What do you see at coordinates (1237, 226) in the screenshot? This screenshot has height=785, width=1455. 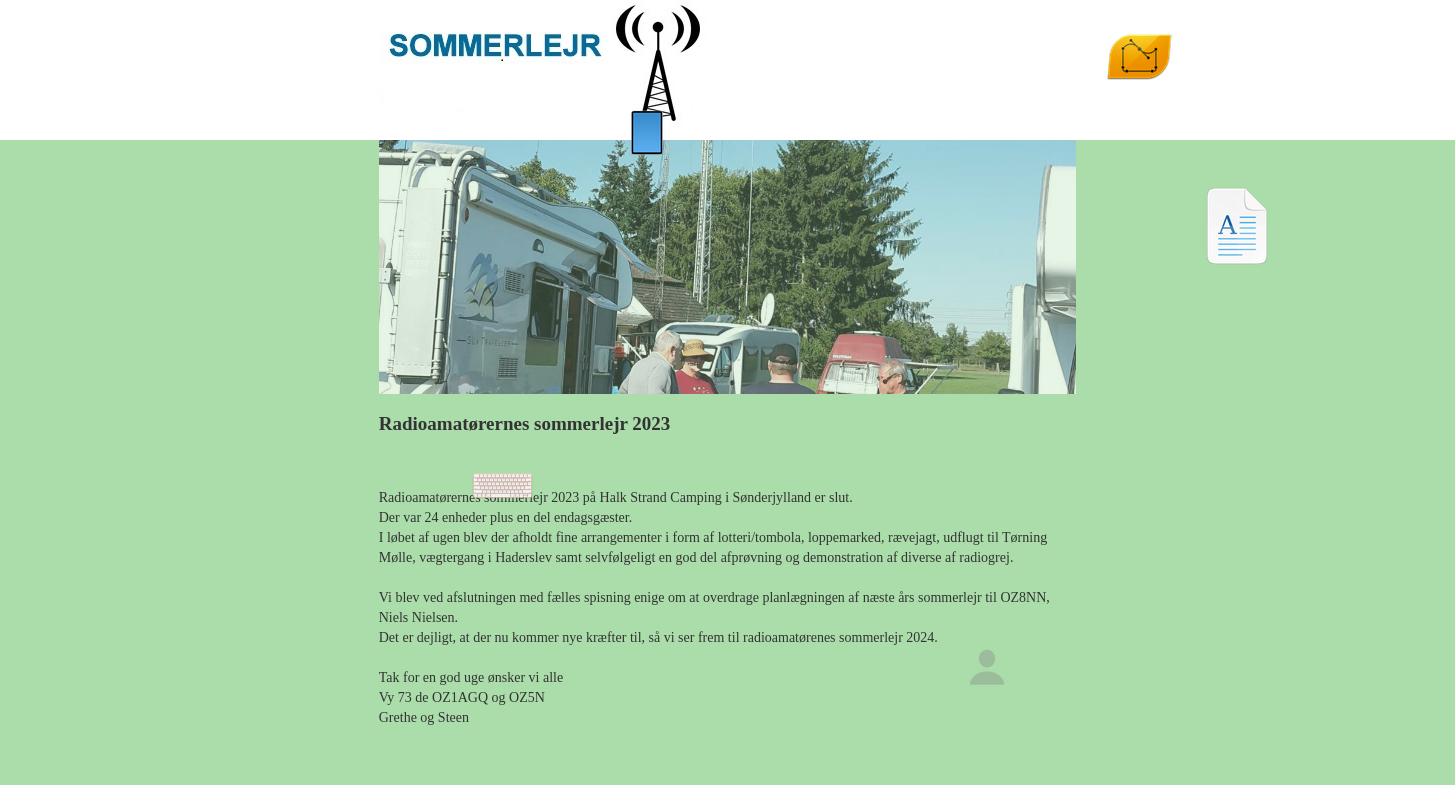 I see `open a word processing document` at bounding box center [1237, 226].